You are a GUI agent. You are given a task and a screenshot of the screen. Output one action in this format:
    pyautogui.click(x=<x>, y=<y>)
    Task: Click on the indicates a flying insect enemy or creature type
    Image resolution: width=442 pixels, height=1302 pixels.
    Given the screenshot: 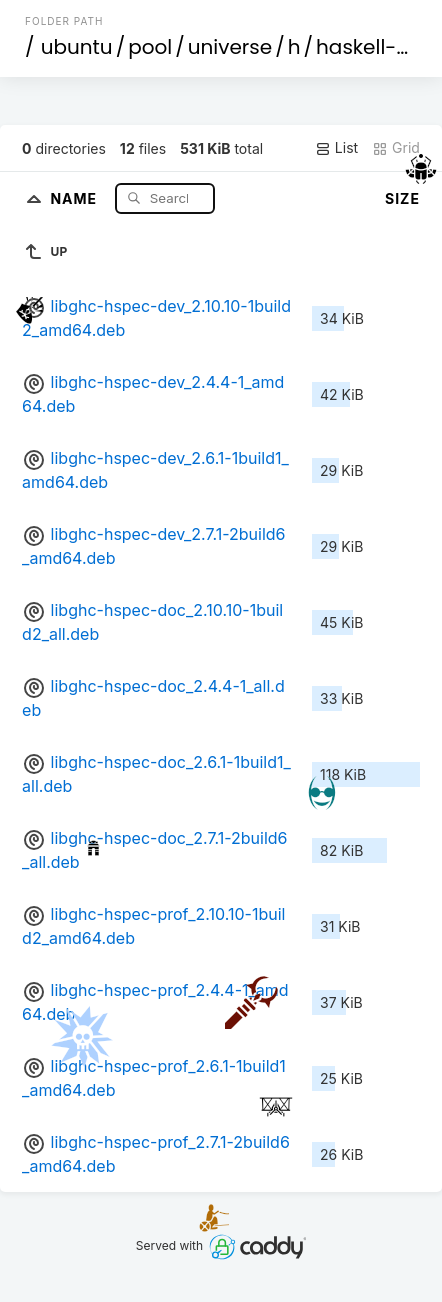 What is the action you would take?
    pyautogui.click(x=421, y=169)
    